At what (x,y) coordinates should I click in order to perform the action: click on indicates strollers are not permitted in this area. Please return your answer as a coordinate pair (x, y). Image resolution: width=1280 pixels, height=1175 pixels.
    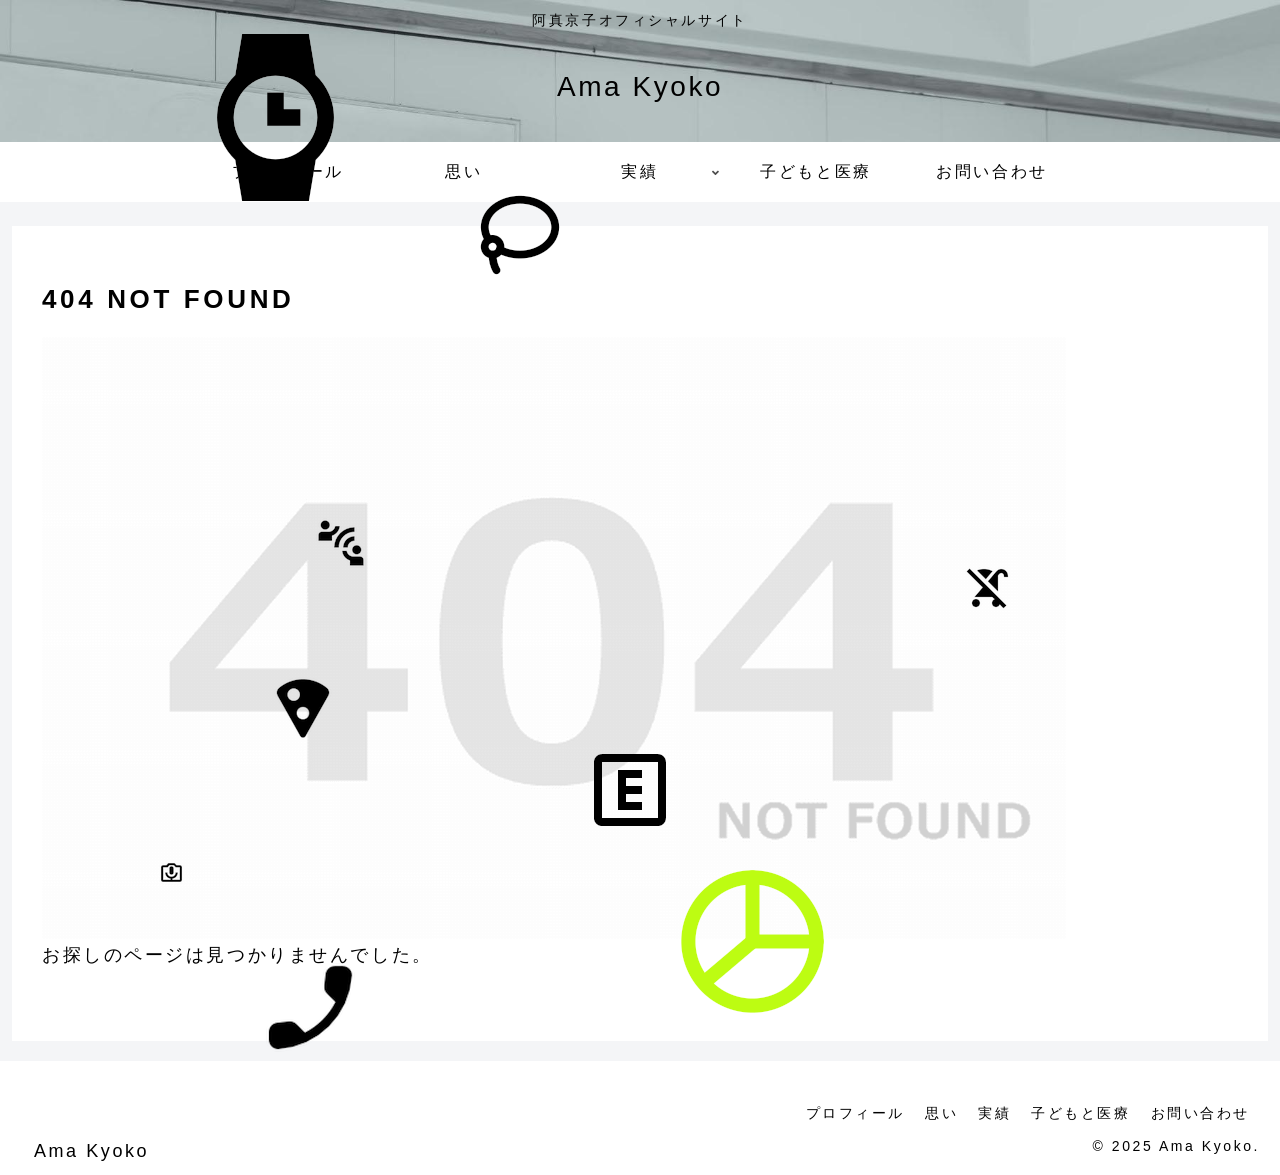
    Looking at the image, I should click on (988, 587).